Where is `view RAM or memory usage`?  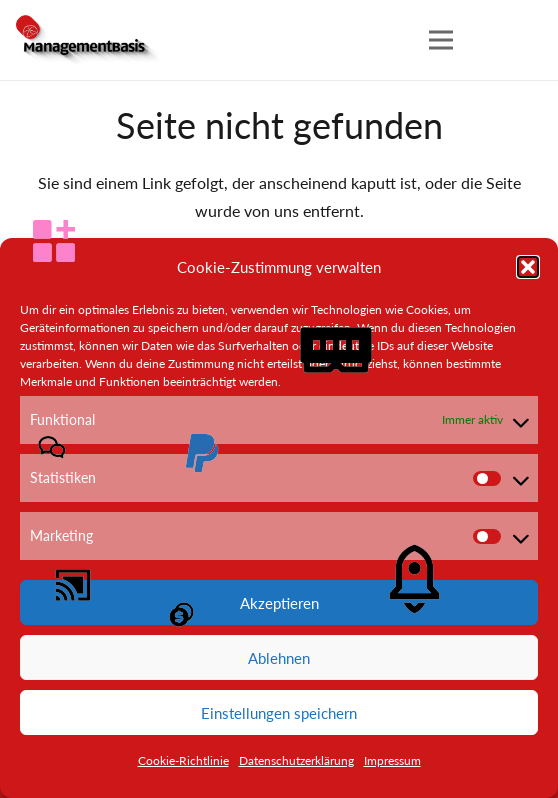
view RAM or memory usage is located at coordinates (336, 350).